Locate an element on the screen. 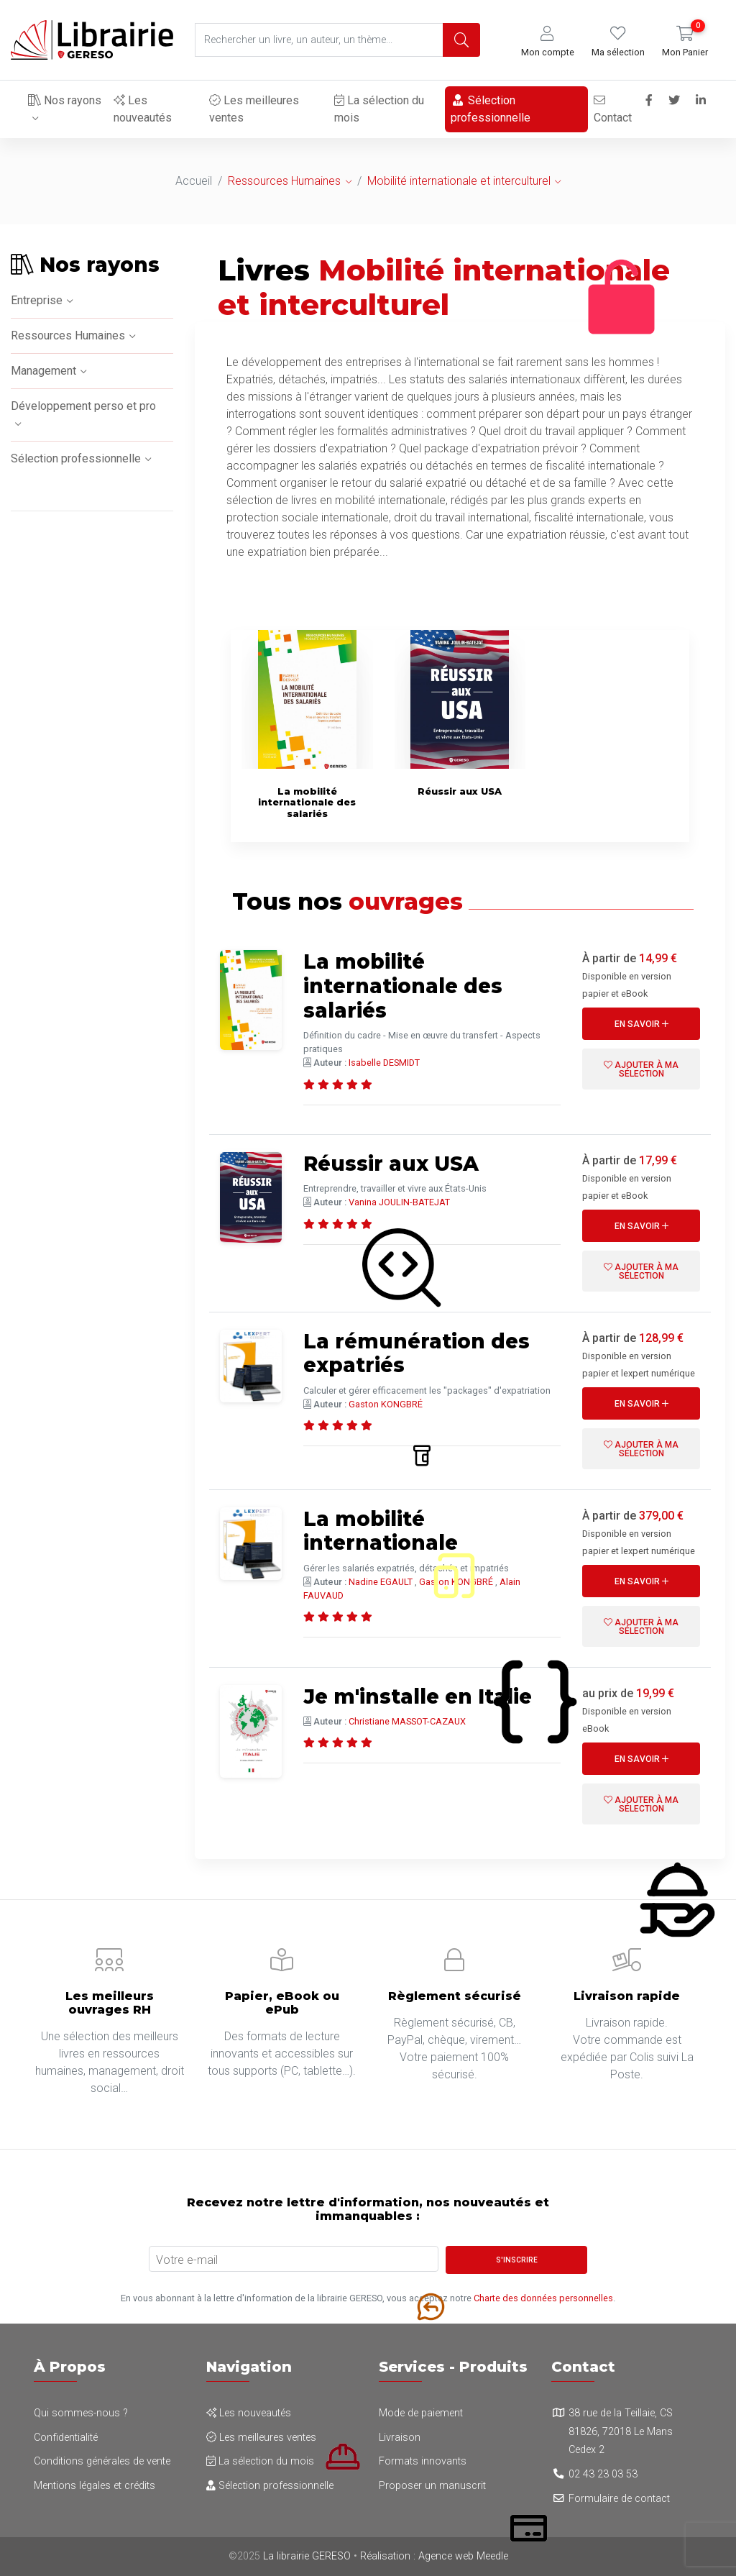 Image resolution: width=736 pixels, height=2576 pixels. unlocked or unsecured state is located at coordinates (621, 301).